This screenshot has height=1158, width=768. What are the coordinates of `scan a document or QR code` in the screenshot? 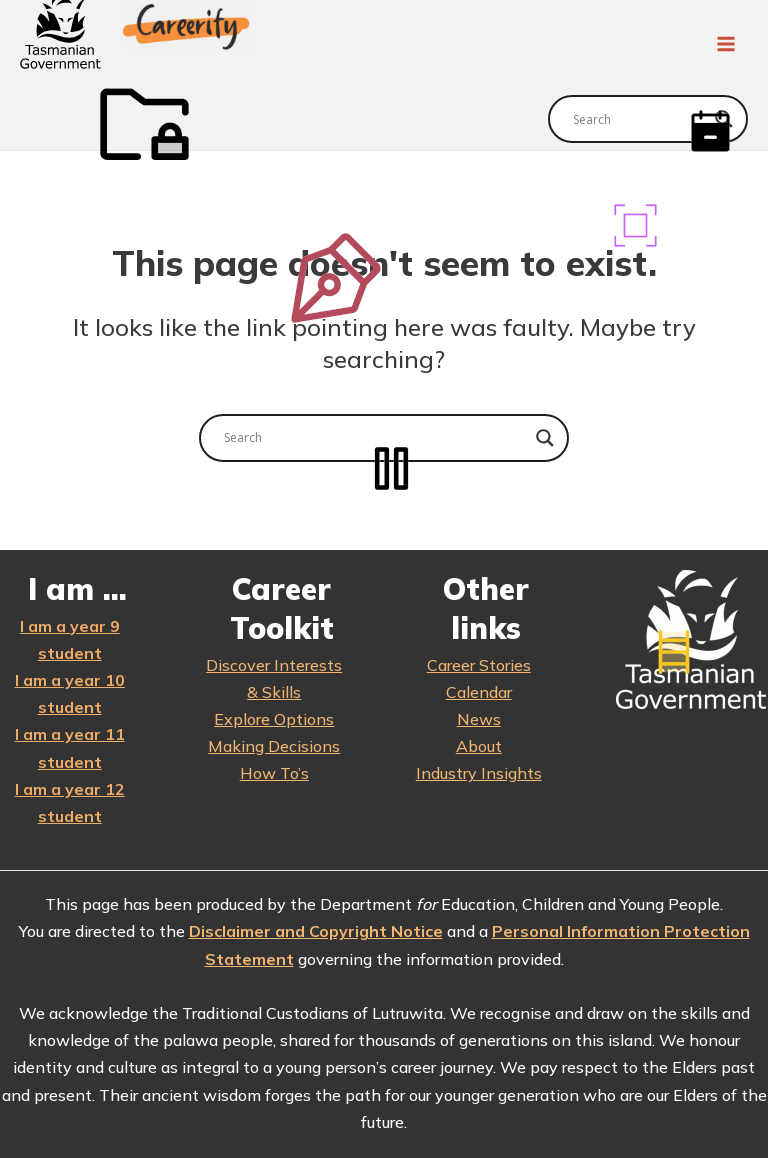 It's located at (635, 225).